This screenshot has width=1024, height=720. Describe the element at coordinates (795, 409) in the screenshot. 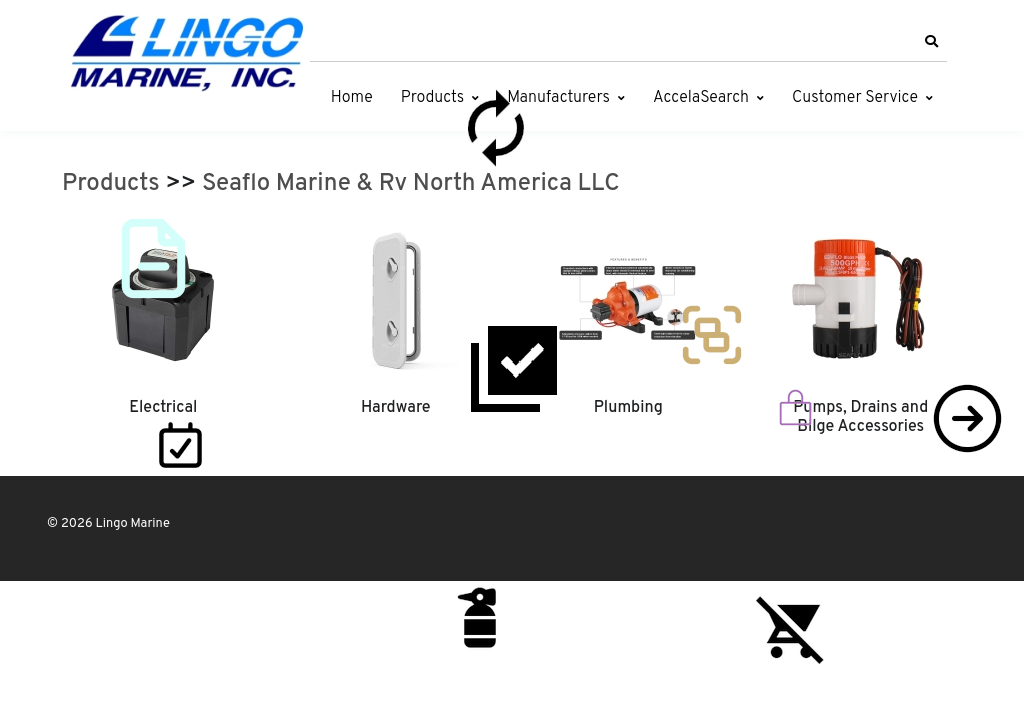

I see `lock or secure this item` at that location.